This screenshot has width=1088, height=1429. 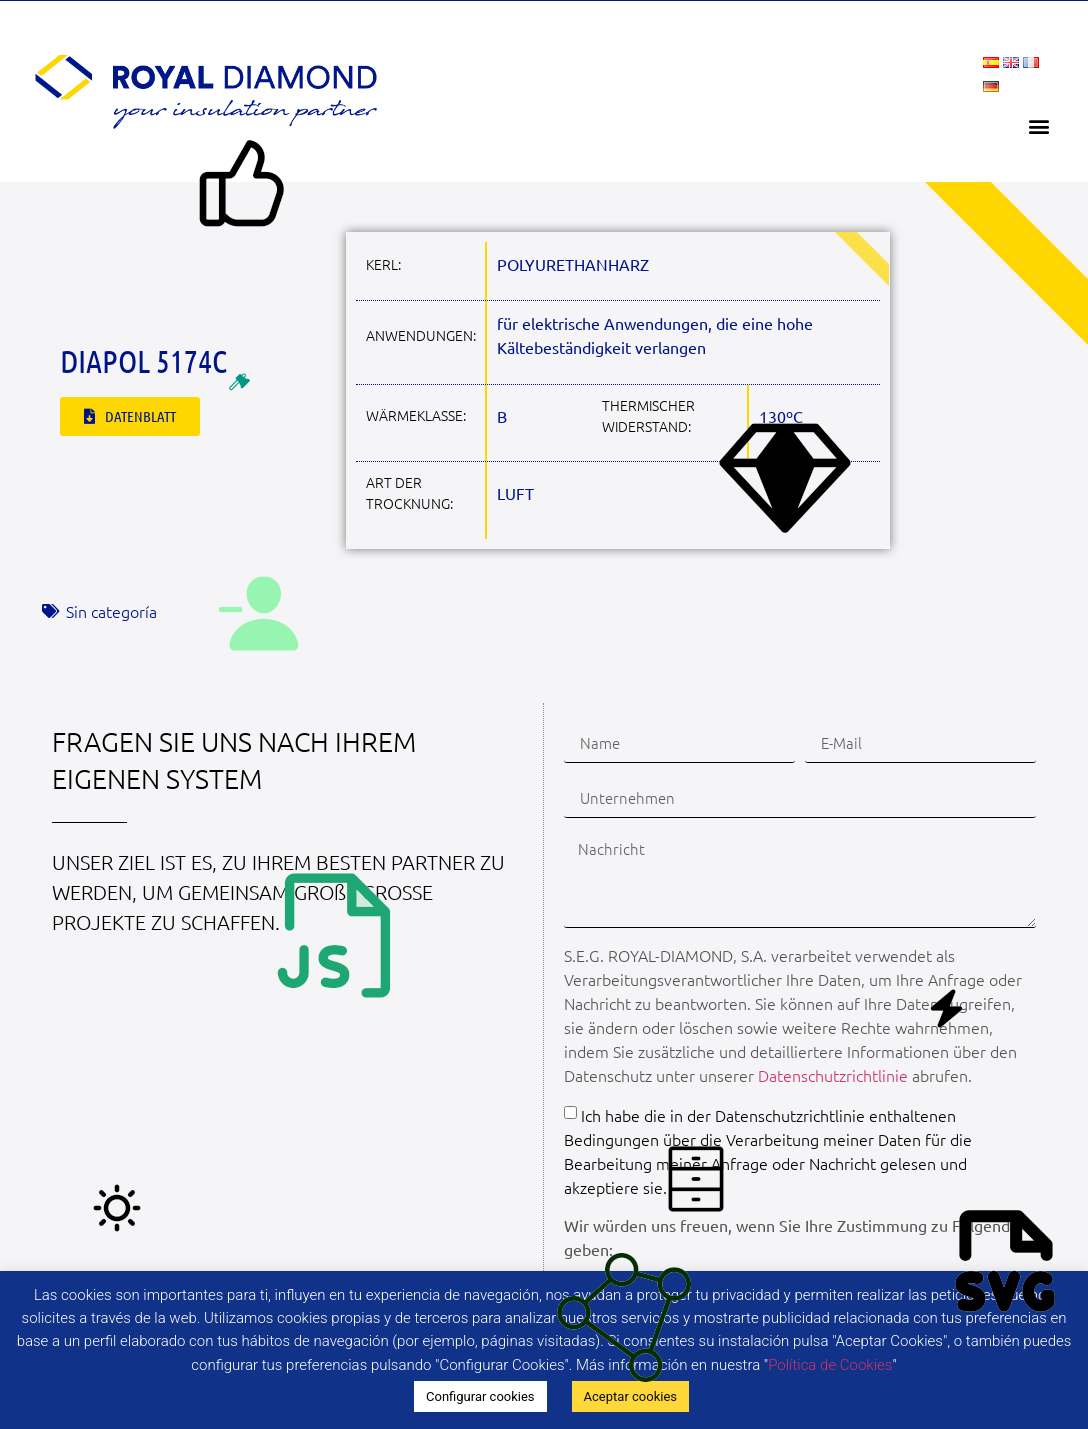 What do you see at coordinates (239, 382) in the screenshot?
I see `tool or equipment category` at bounding box center [239, 382].